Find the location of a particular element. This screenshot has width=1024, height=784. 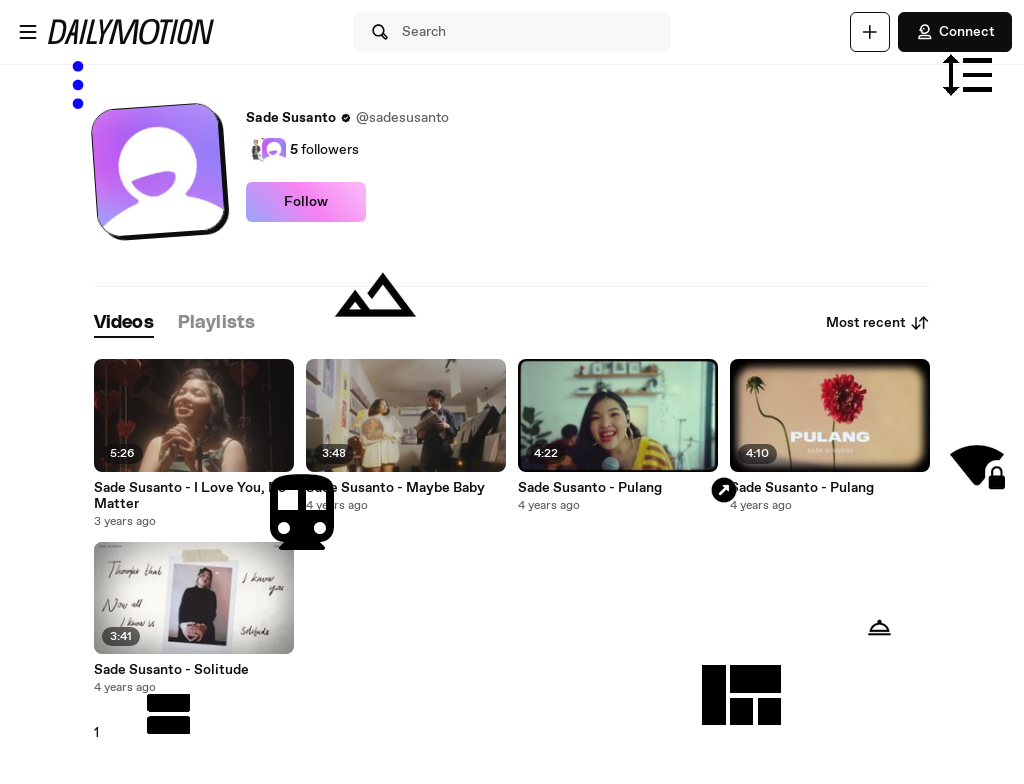

view agenda or list layout is located at coordinates (170, 714).